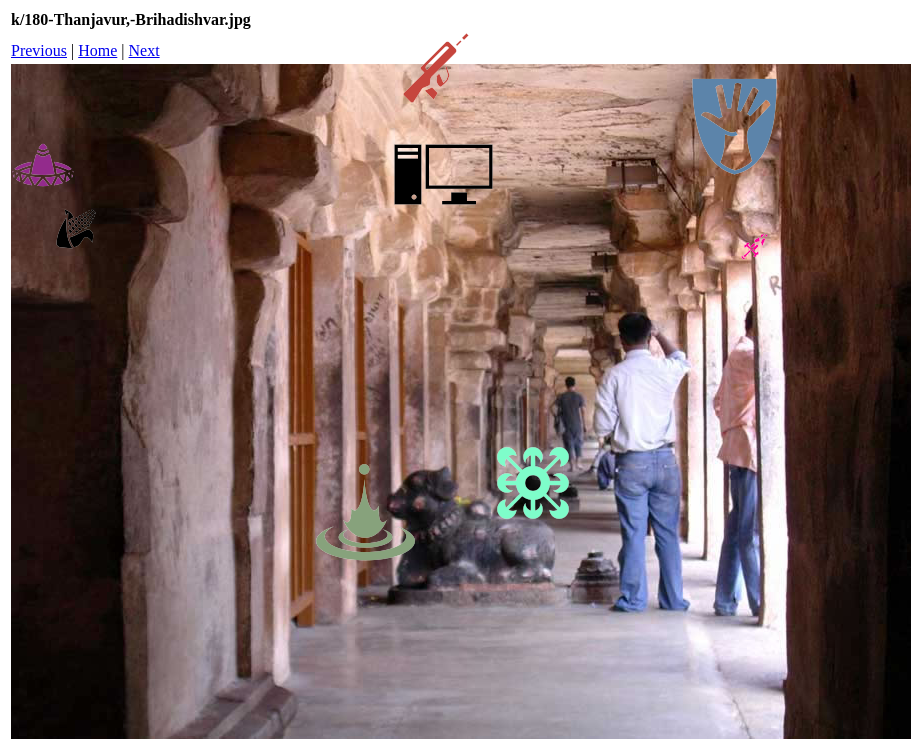  I want to click on select the FAMAS assault rifle weapon, so click(436, 68).